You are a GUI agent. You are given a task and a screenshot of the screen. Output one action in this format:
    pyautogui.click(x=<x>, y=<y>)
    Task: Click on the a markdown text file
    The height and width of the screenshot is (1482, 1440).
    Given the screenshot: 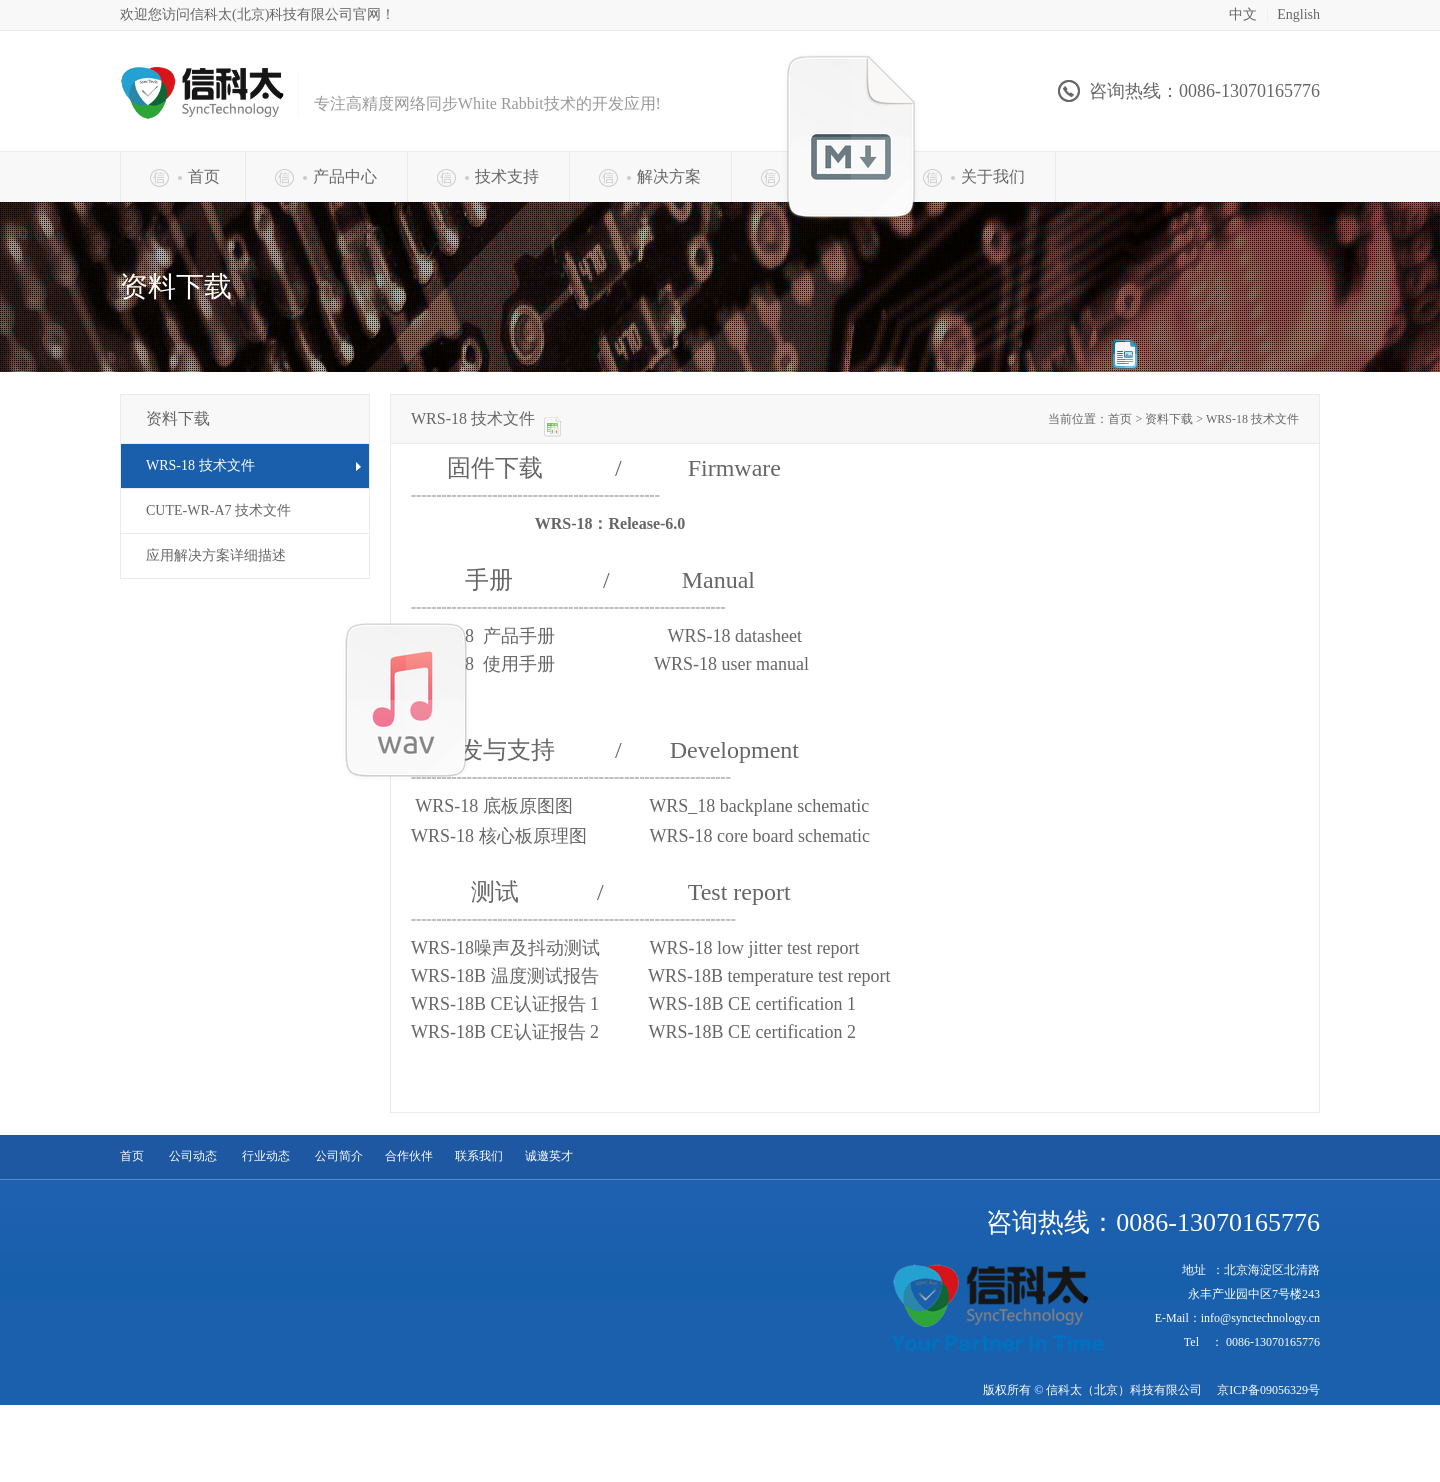 What is the action you would take?
    pyautogui.click(x=851, y=137)
    